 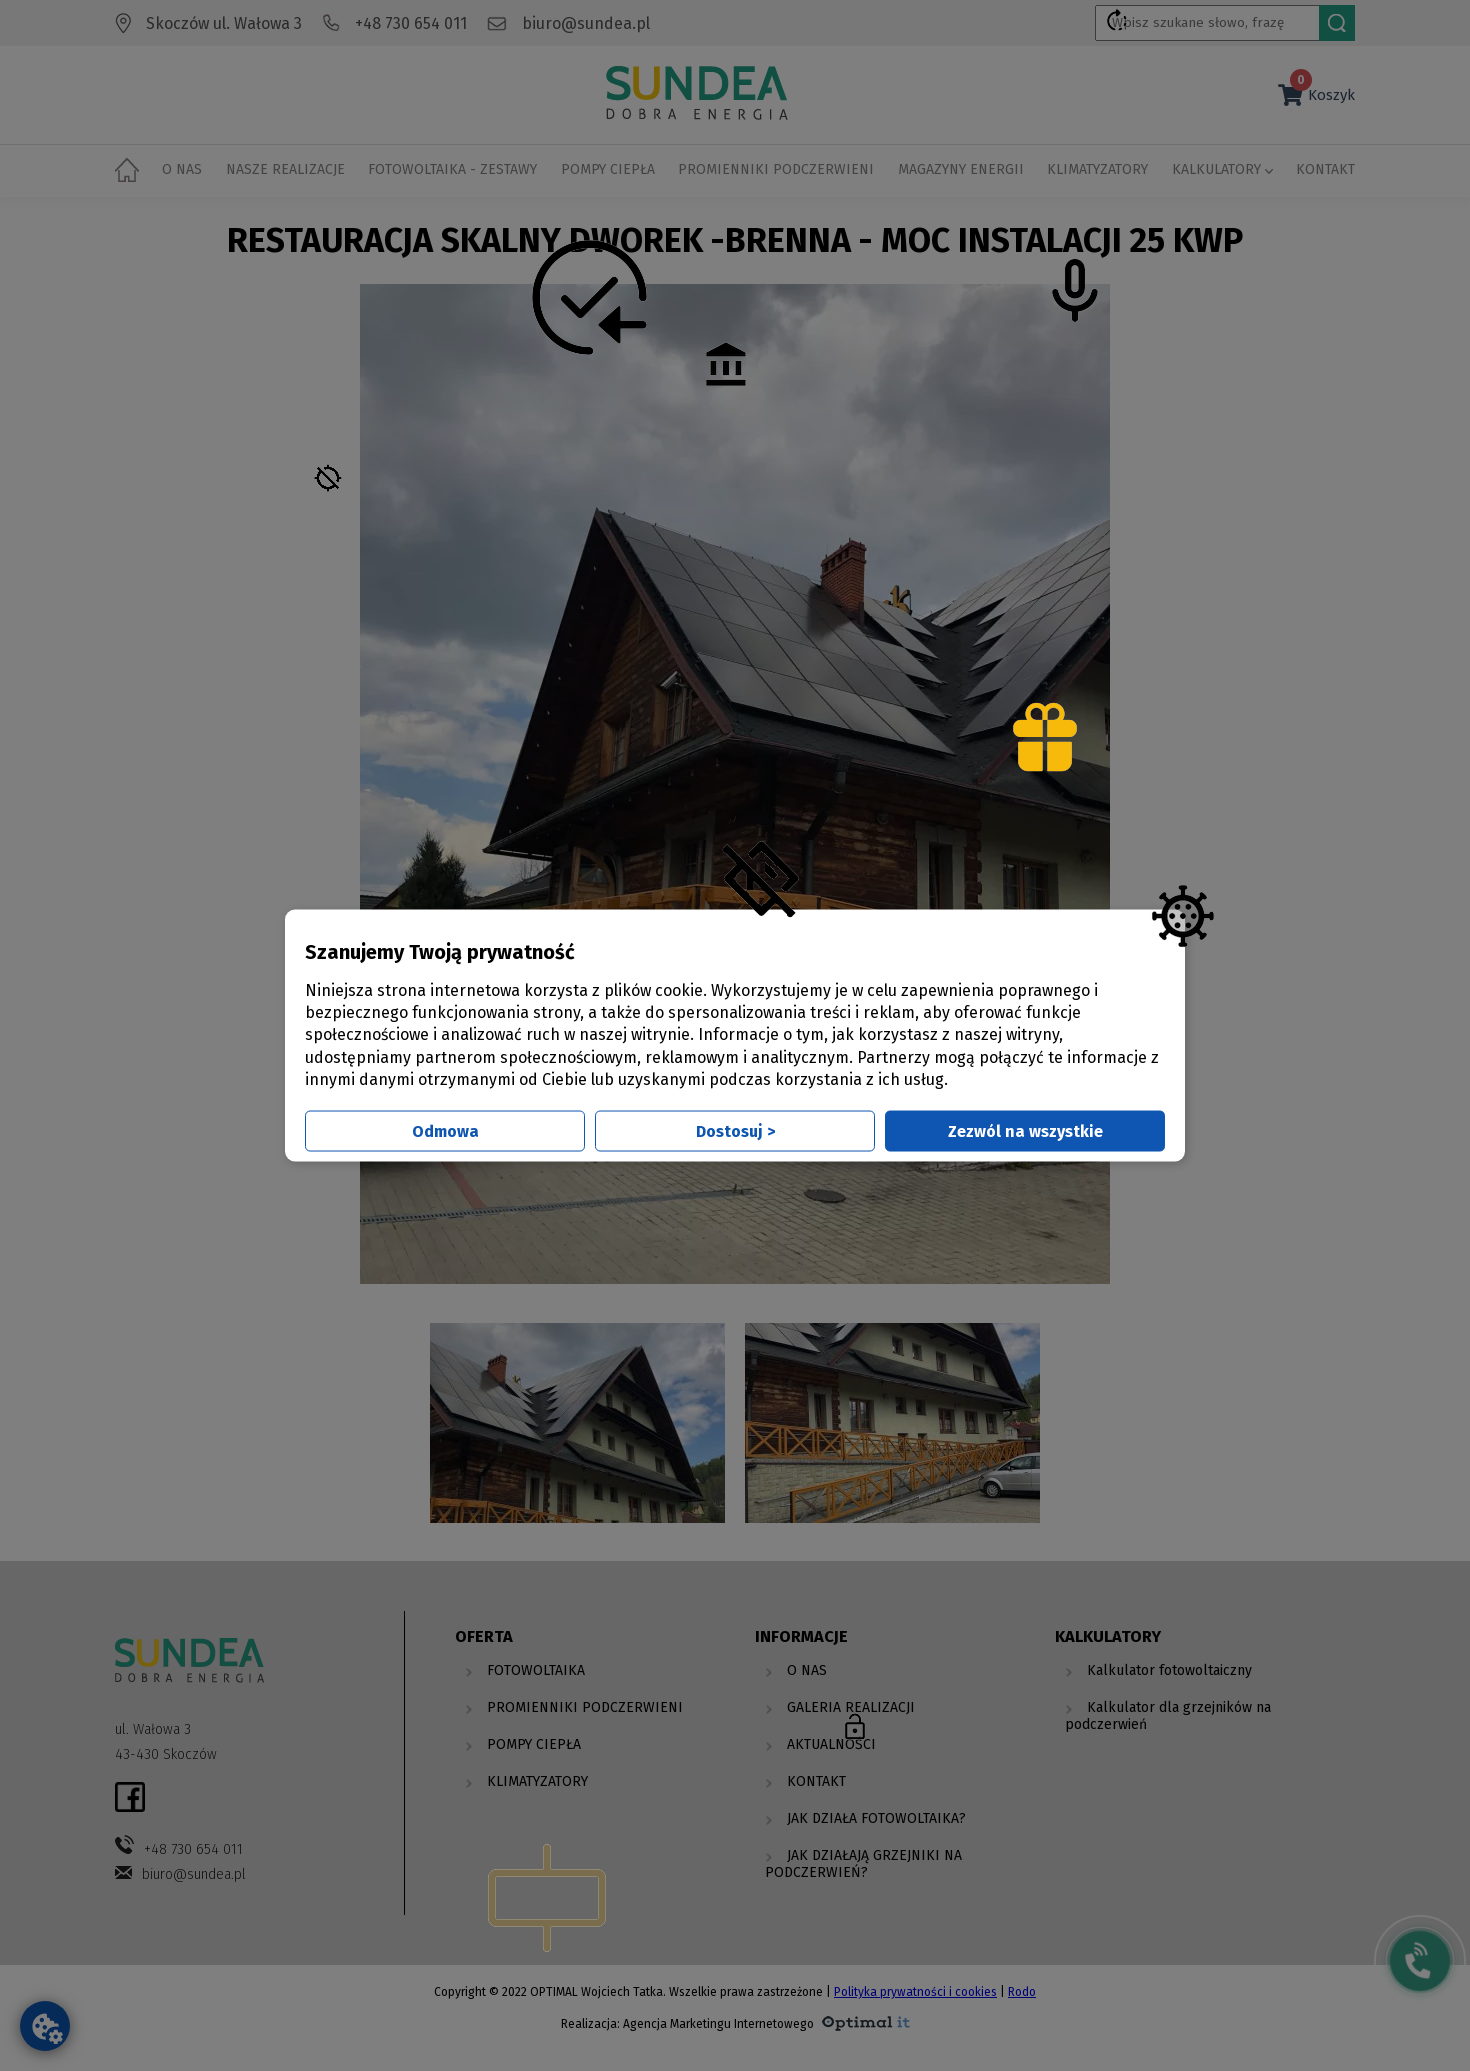 What do you see at coordinates (855, 1727) in the screenshot?
I see `unlock or unsecure an item` at bounding box center [855, 1727].